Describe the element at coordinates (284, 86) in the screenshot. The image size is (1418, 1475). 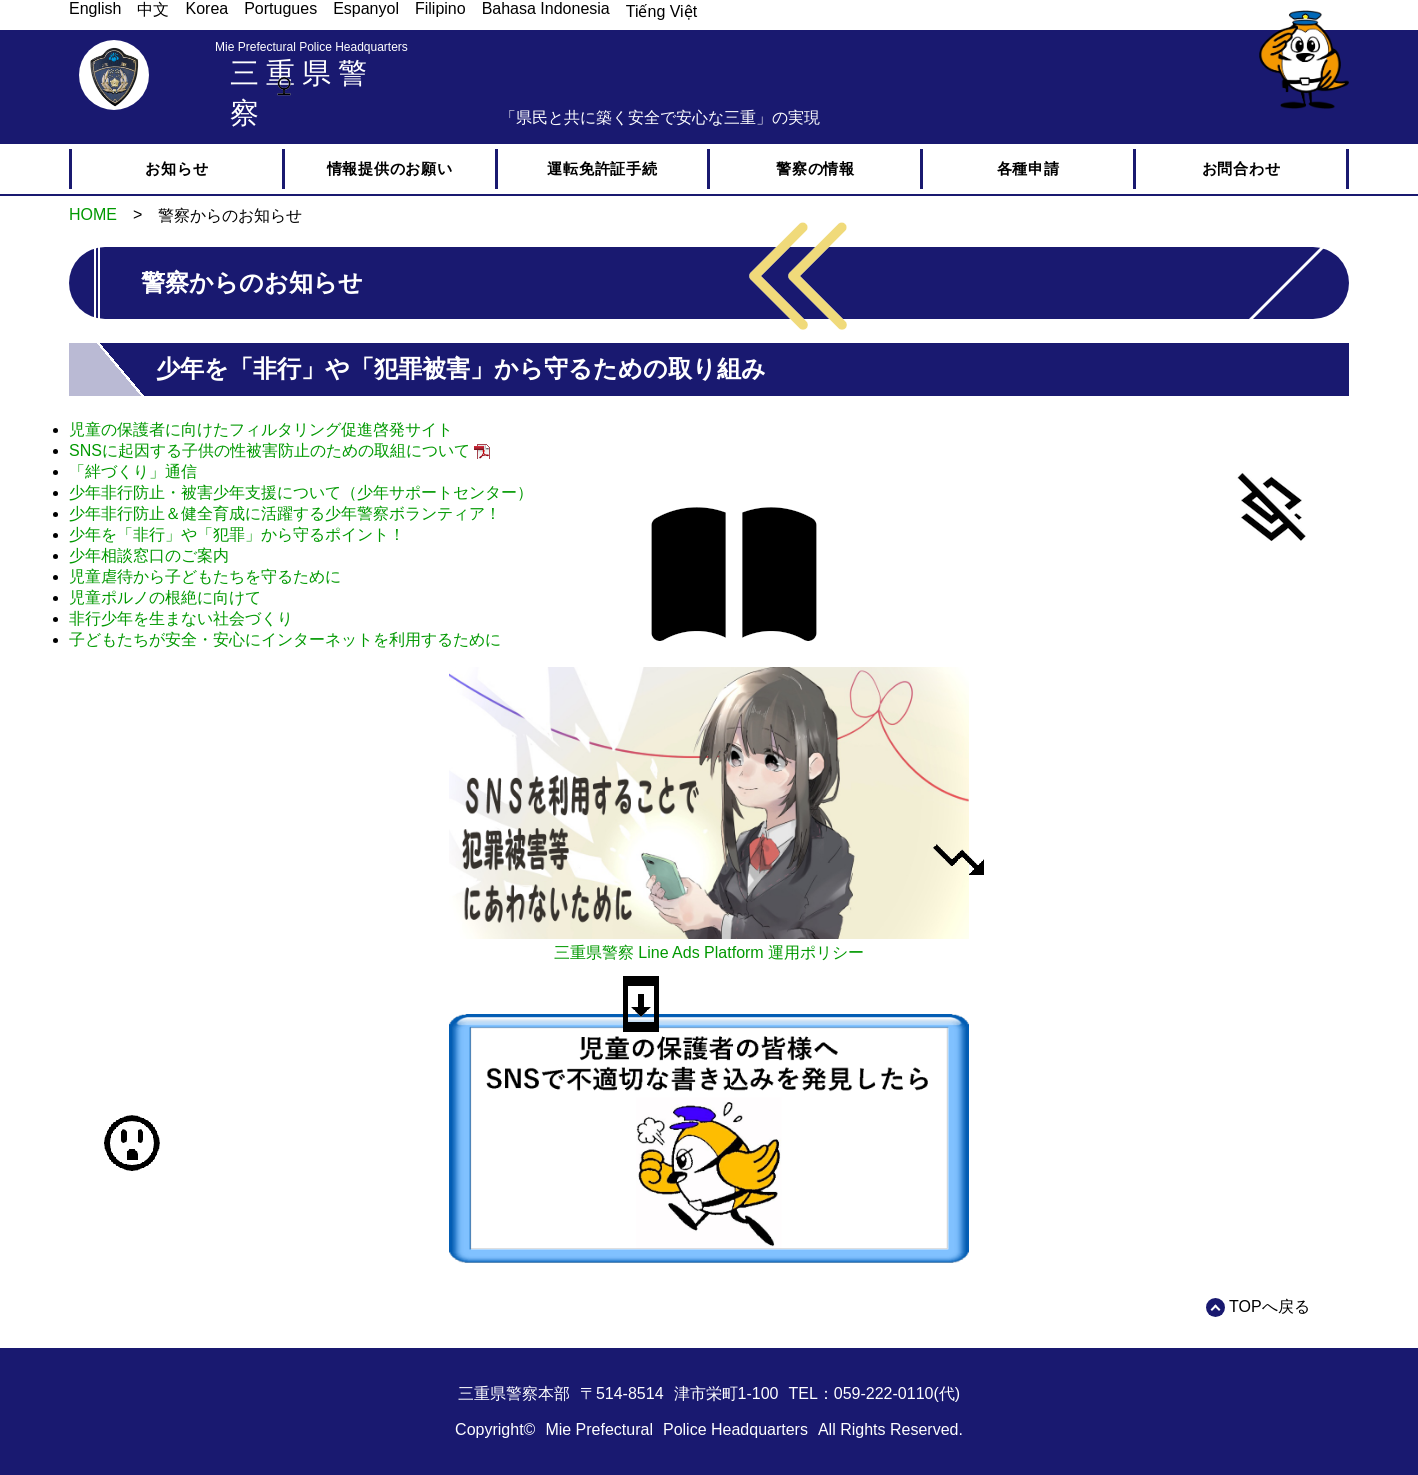
I see `view nature or outdoor-related content` at that location.